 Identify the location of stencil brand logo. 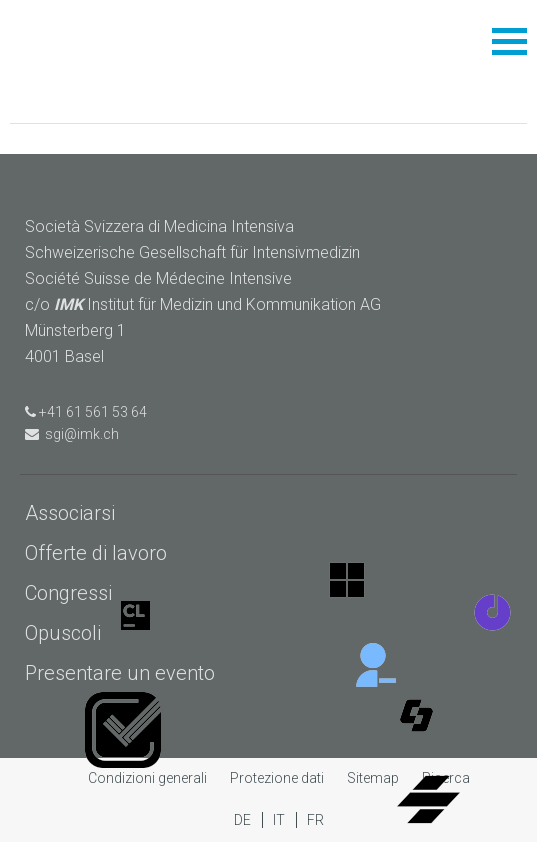
(428, 799).